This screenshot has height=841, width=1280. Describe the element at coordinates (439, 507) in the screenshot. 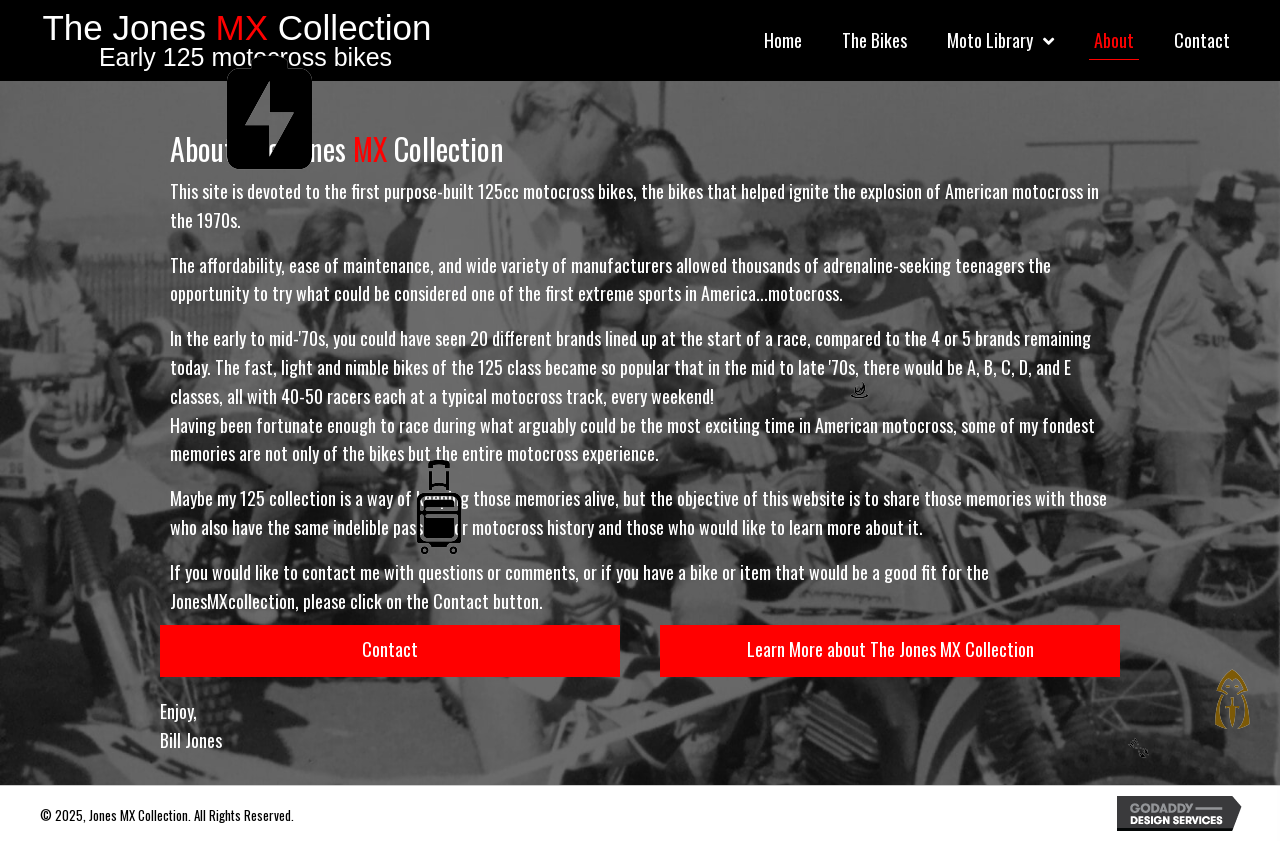

I see `access travel or trip planning features` at that location.